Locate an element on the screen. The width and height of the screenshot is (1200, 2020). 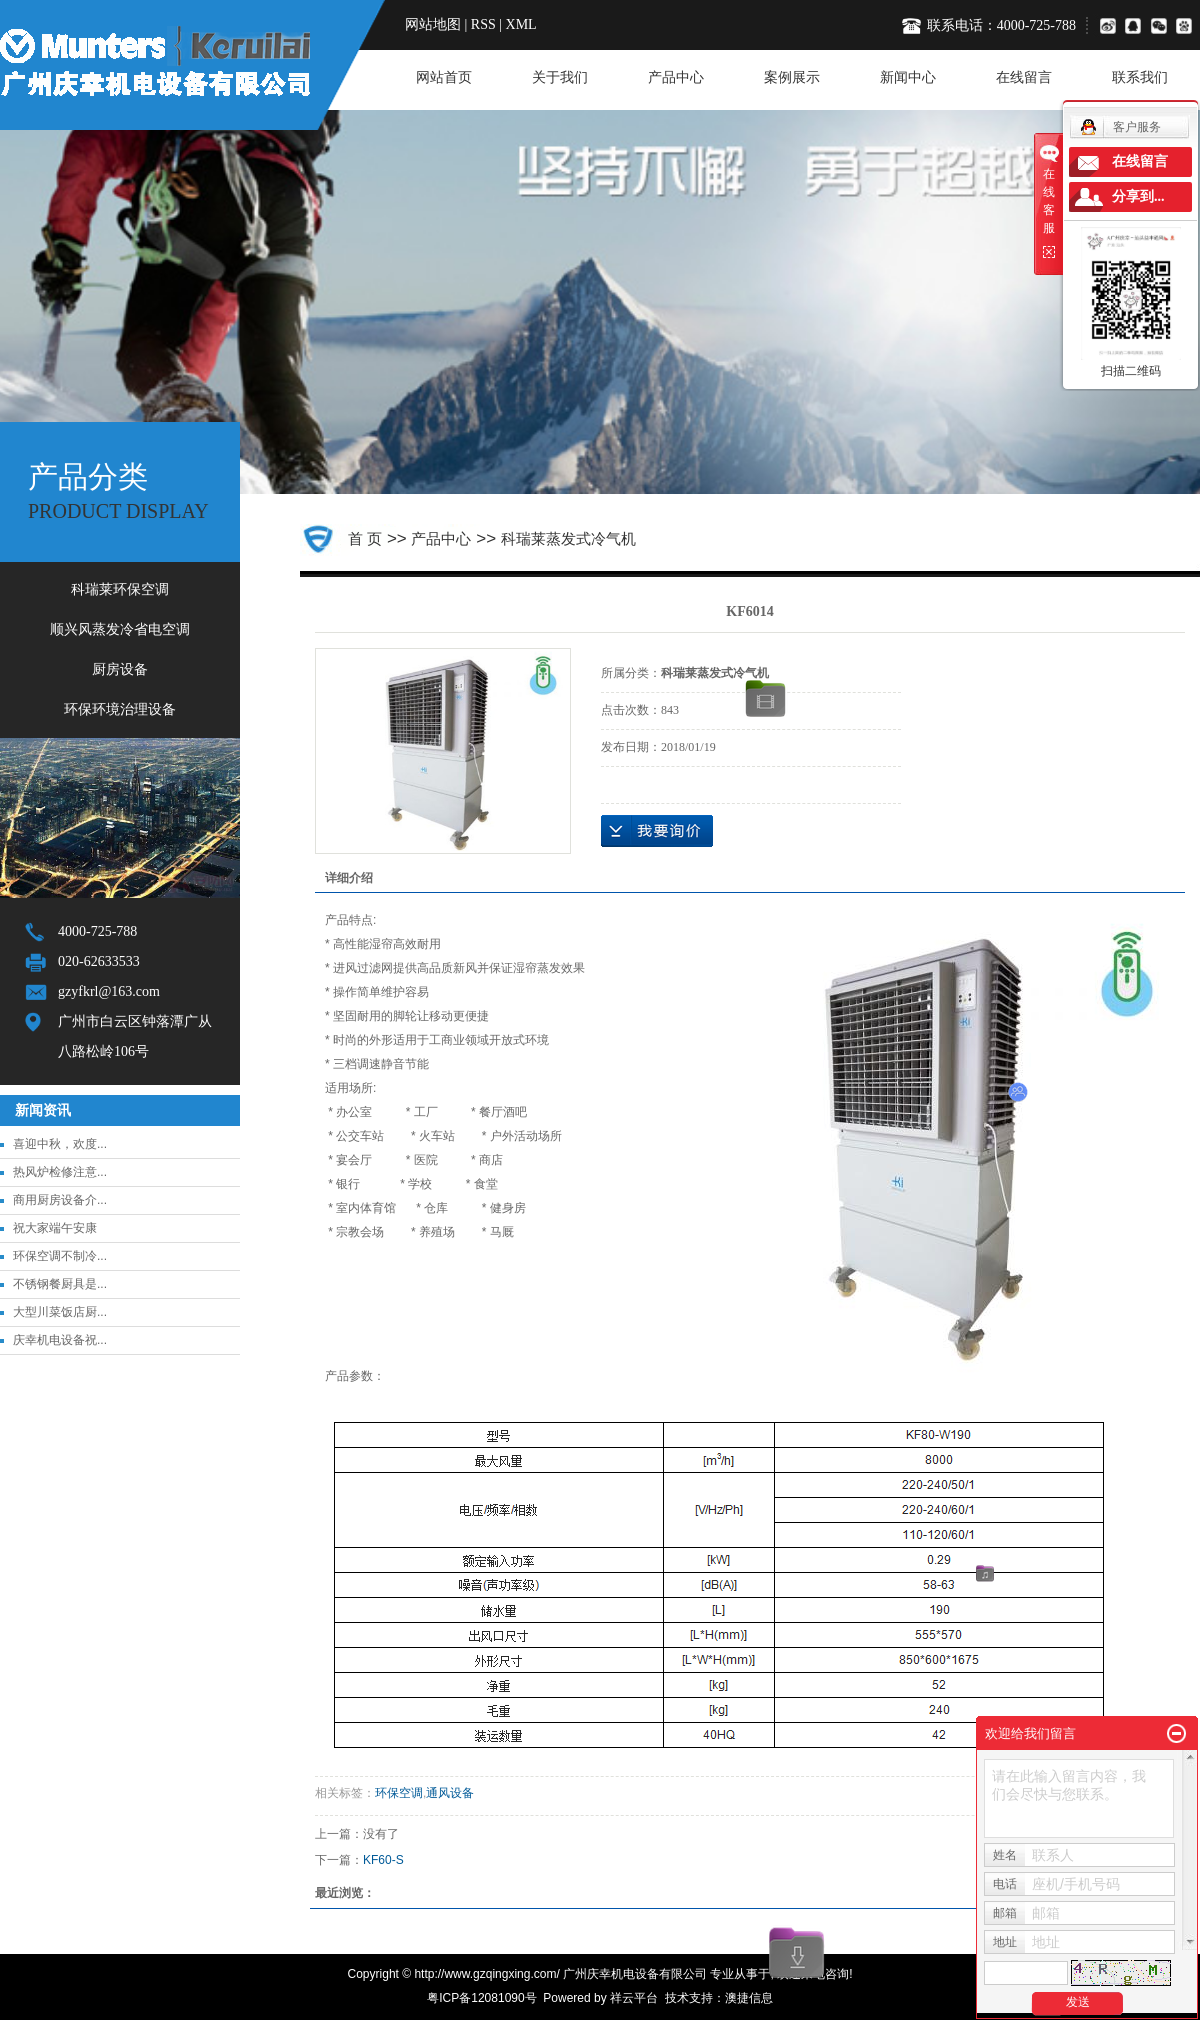
open your videos folder is located at coordinates (765, 698).